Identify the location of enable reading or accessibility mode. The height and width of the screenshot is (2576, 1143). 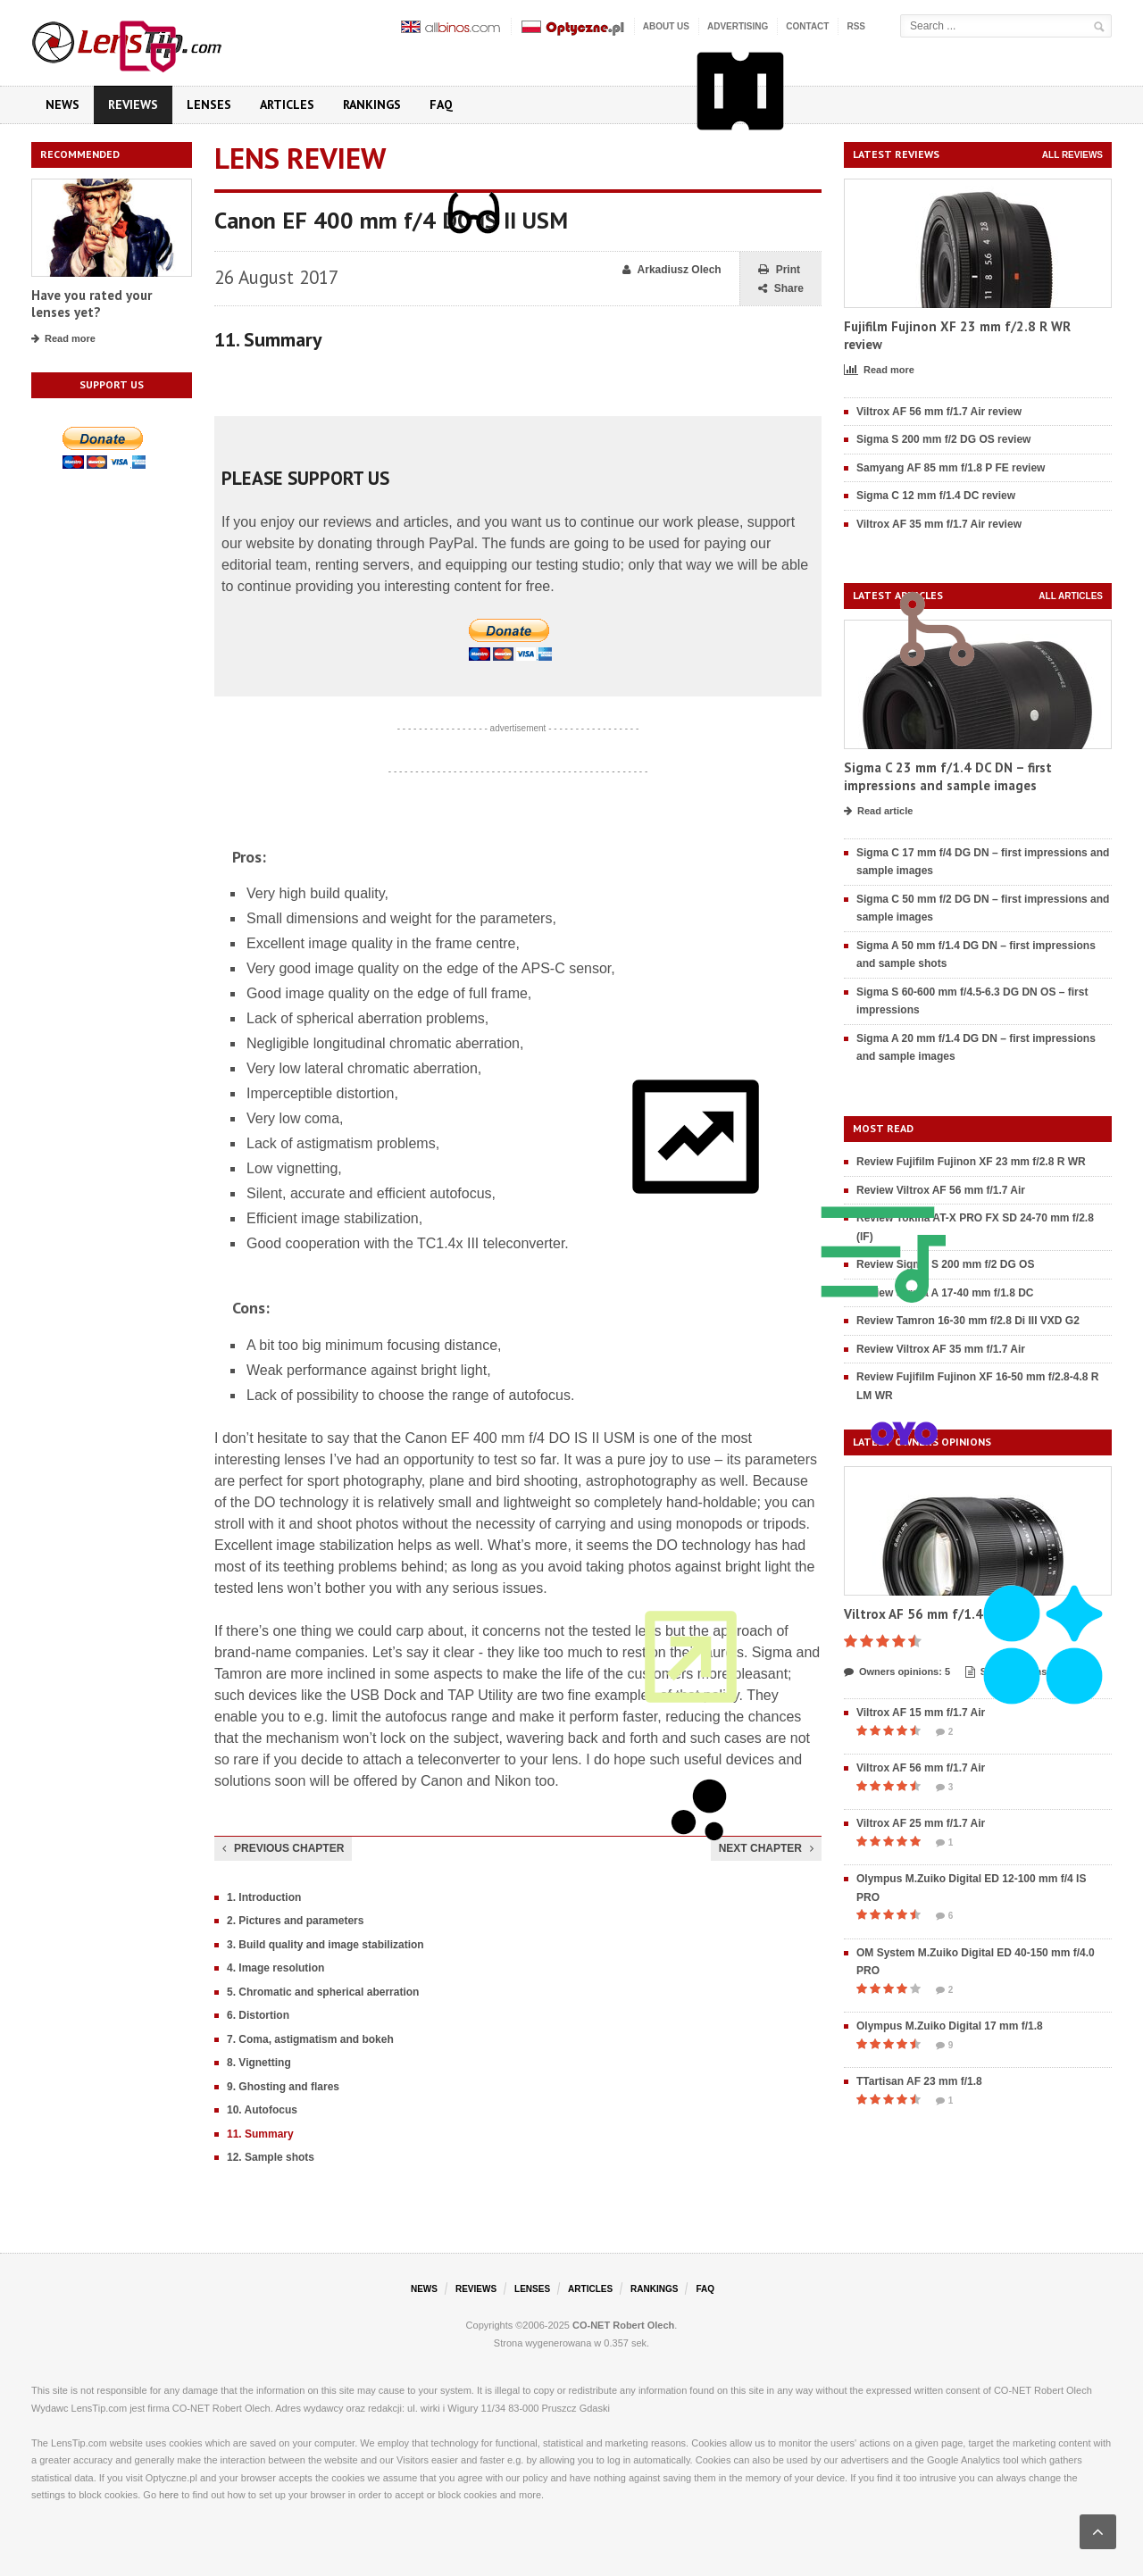
(473, 214).